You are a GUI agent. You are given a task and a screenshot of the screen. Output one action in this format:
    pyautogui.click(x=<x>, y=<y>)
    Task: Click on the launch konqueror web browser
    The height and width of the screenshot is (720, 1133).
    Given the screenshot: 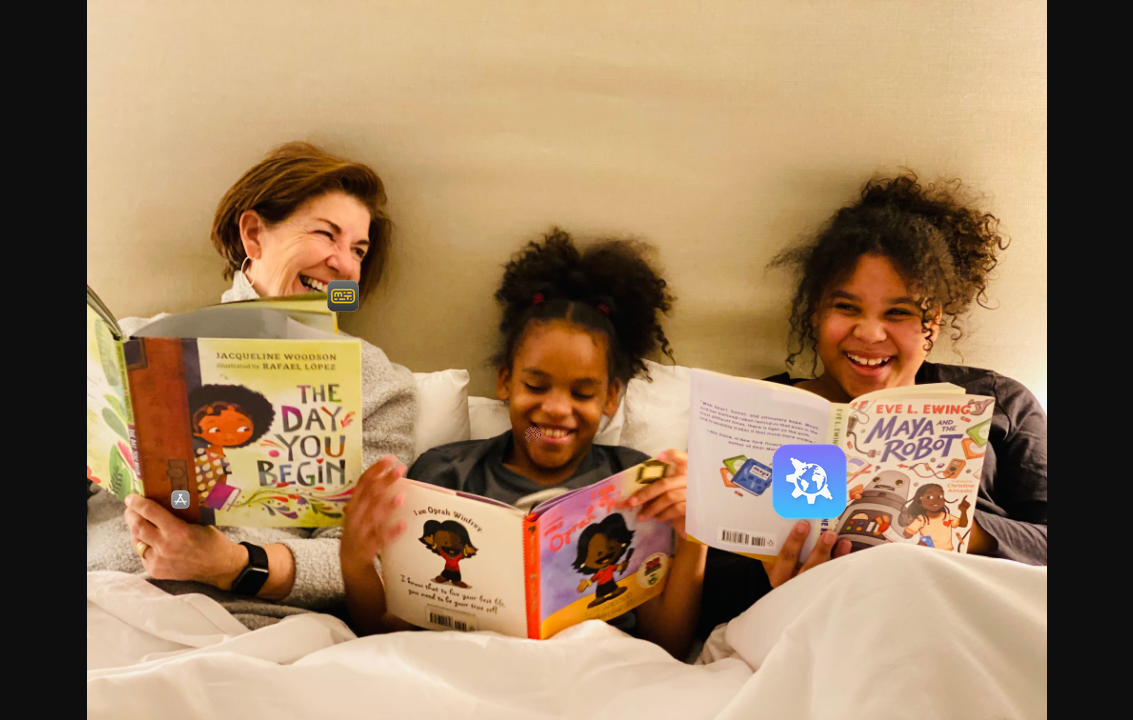 What is the action you would take?
    pyautogui.click(x=809, y=481)
    